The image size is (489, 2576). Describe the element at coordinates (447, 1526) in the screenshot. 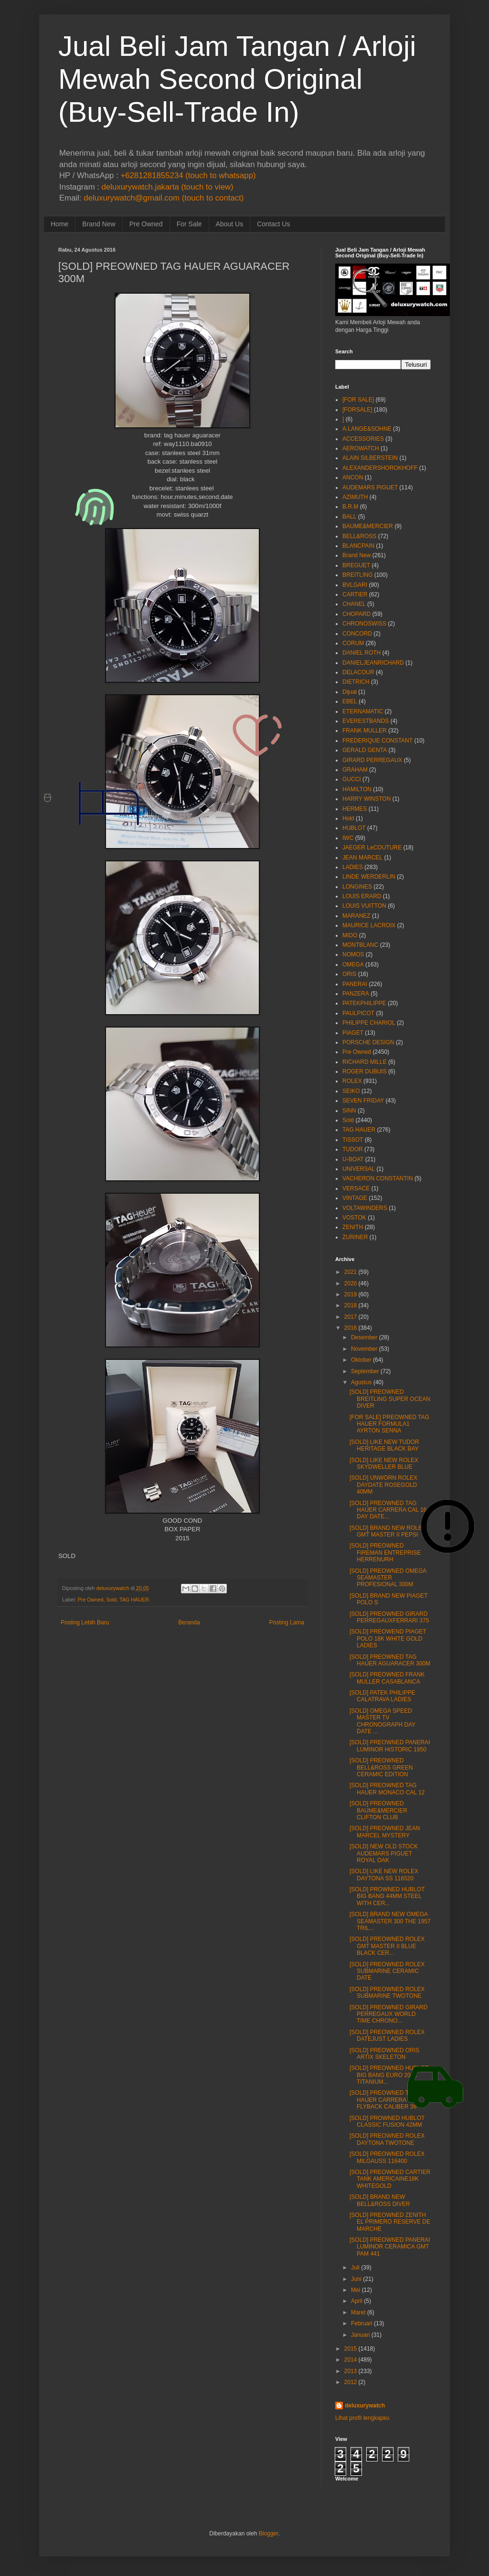

I see `indicates a warning or alert state` at that location.